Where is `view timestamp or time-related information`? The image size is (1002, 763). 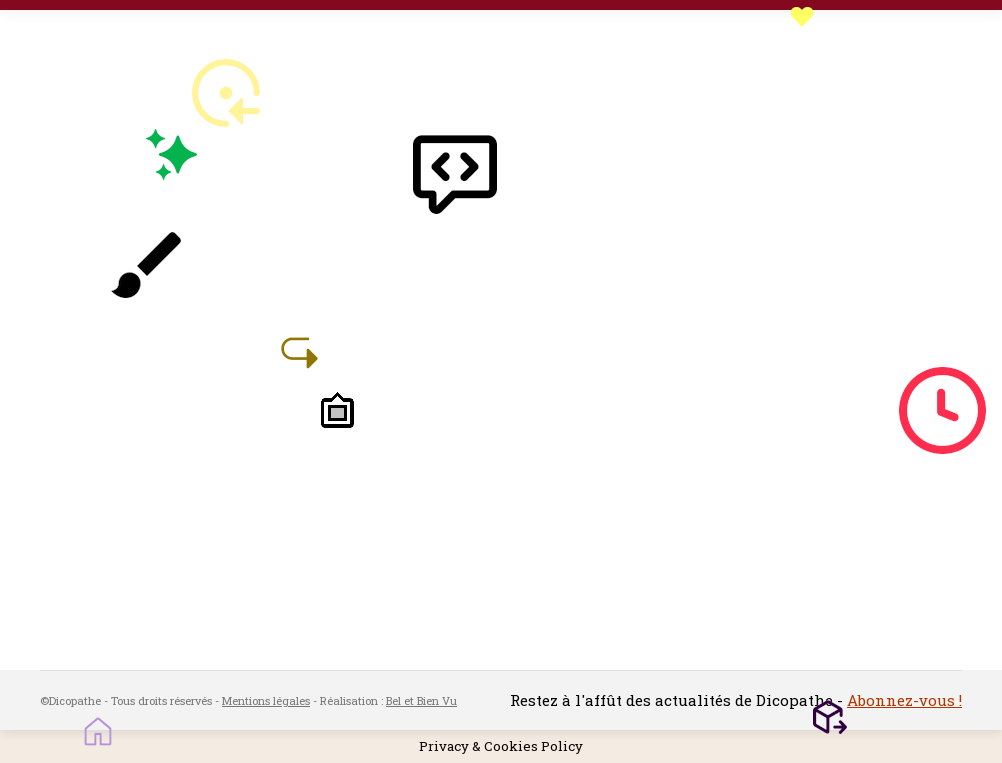 view timestamp or time-related information is located at coordinates (942, 410).